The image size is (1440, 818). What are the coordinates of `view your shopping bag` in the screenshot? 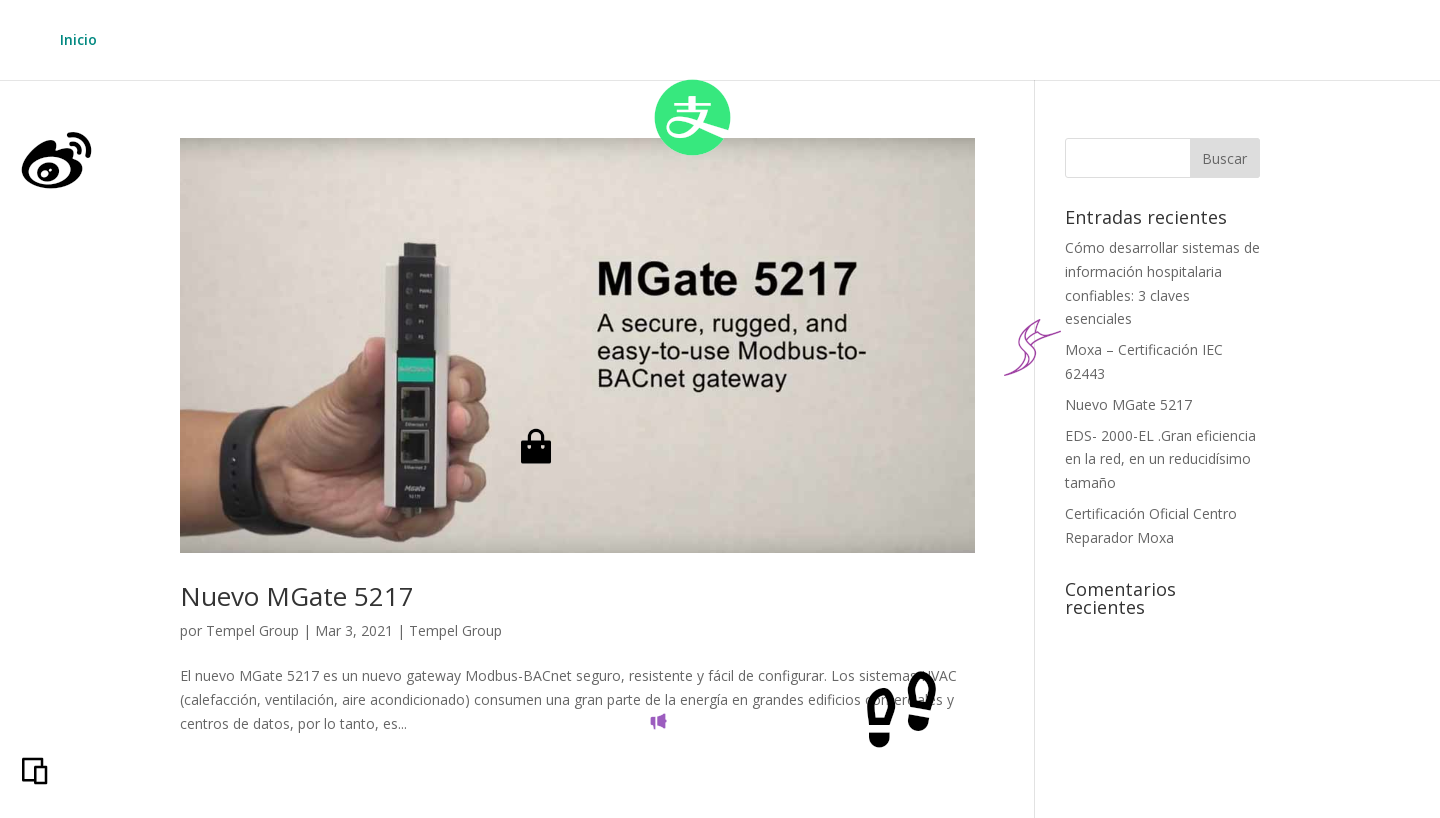 It's located at (536, 447).